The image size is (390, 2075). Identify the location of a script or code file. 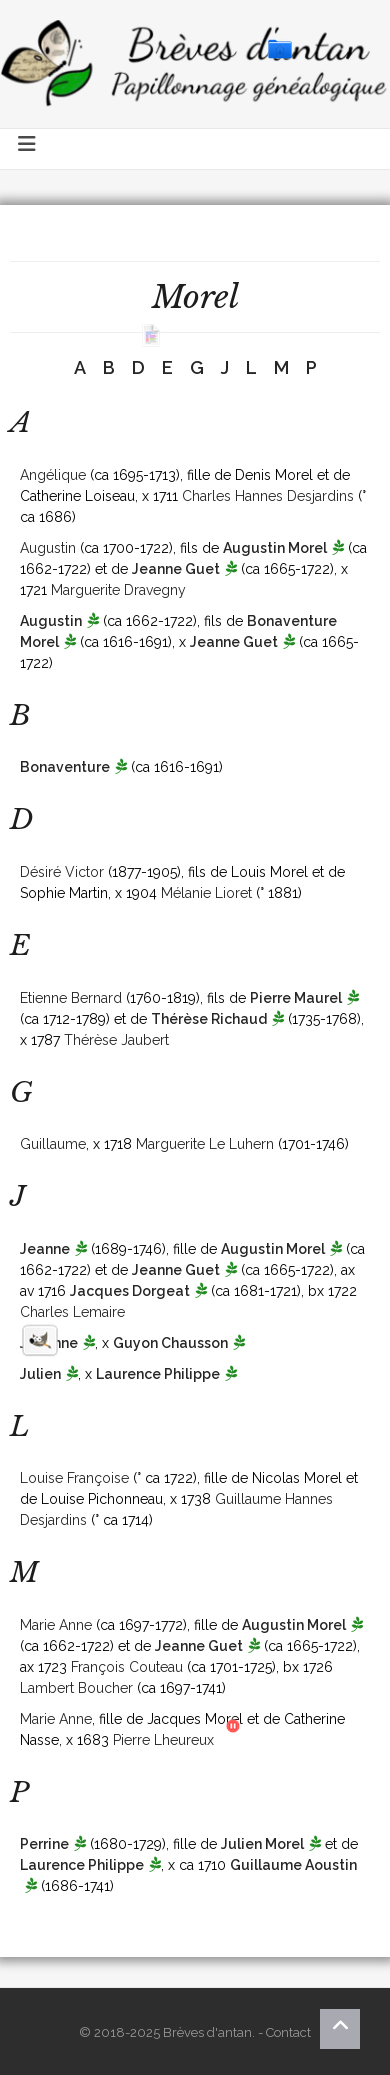
(151, 336).